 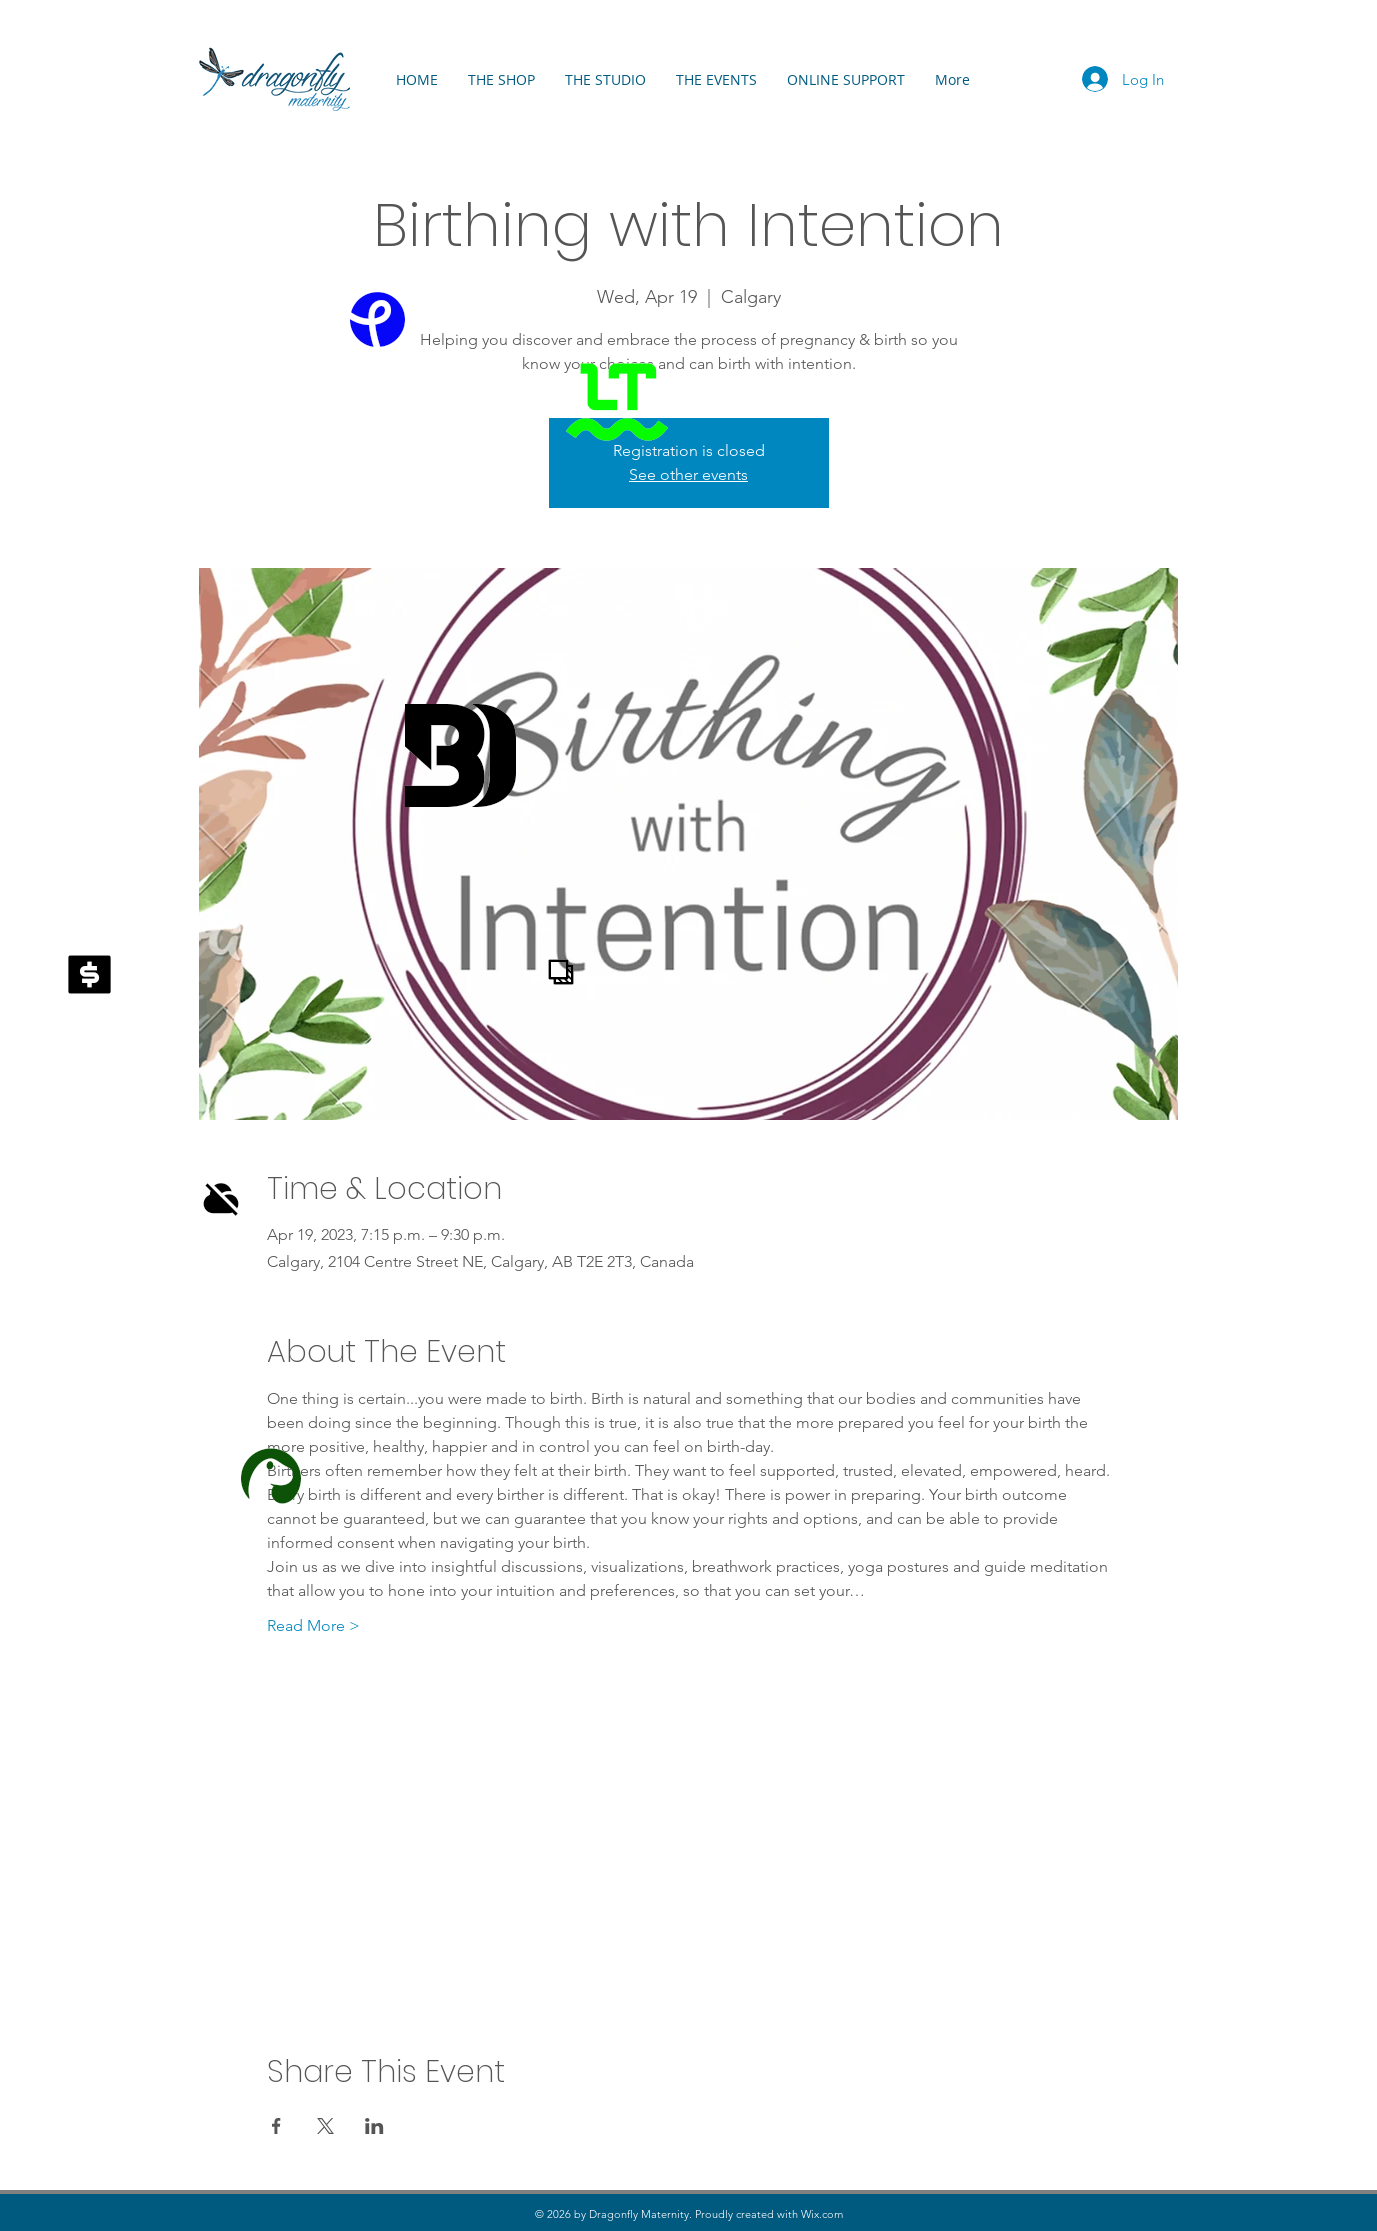 What do you see at coordinates (617, 402) in the screenshot?
I see `open LanguageTool grammar and spell checker` at bounding box center [617, 402].